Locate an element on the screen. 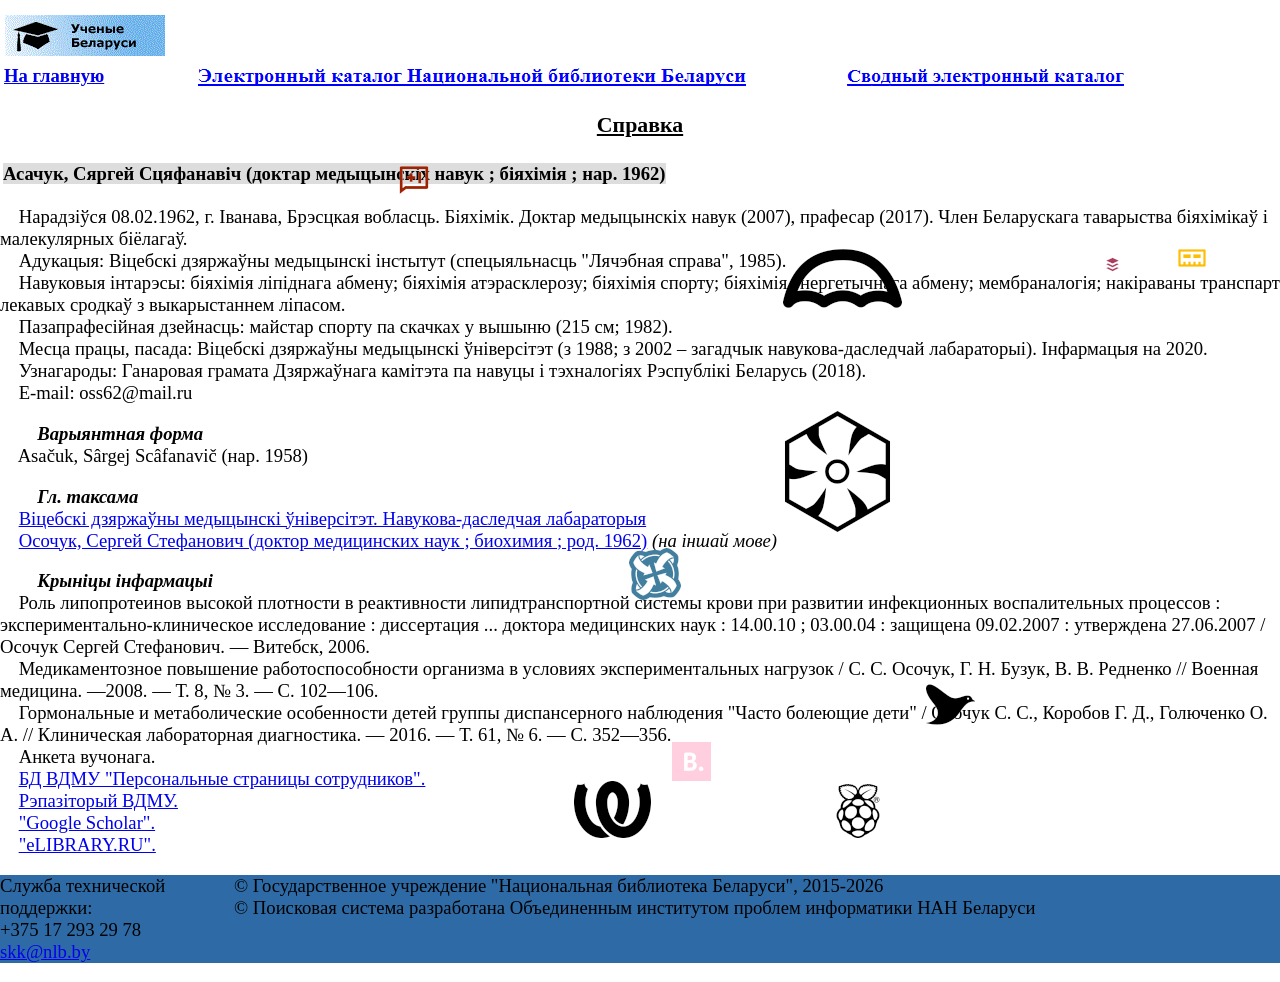 The height and width of the screenshot is (982, 1280). open umbrel home server dashboard is located at coordinates (842, 278).